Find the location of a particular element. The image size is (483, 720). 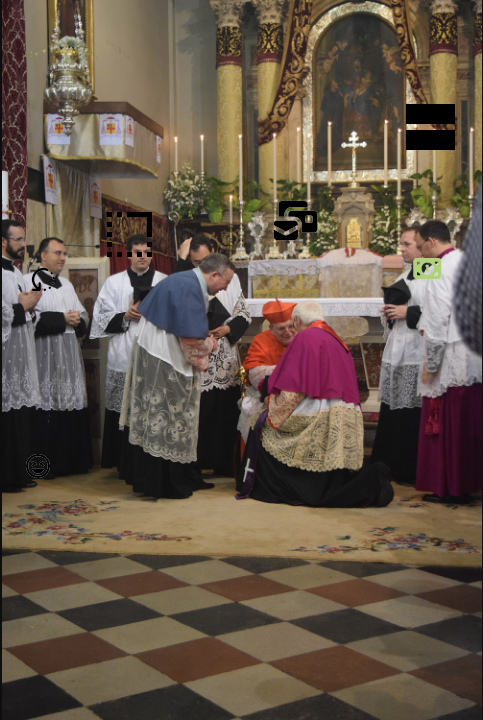

react with a laughing emoji is located at coordinates (38, 466).